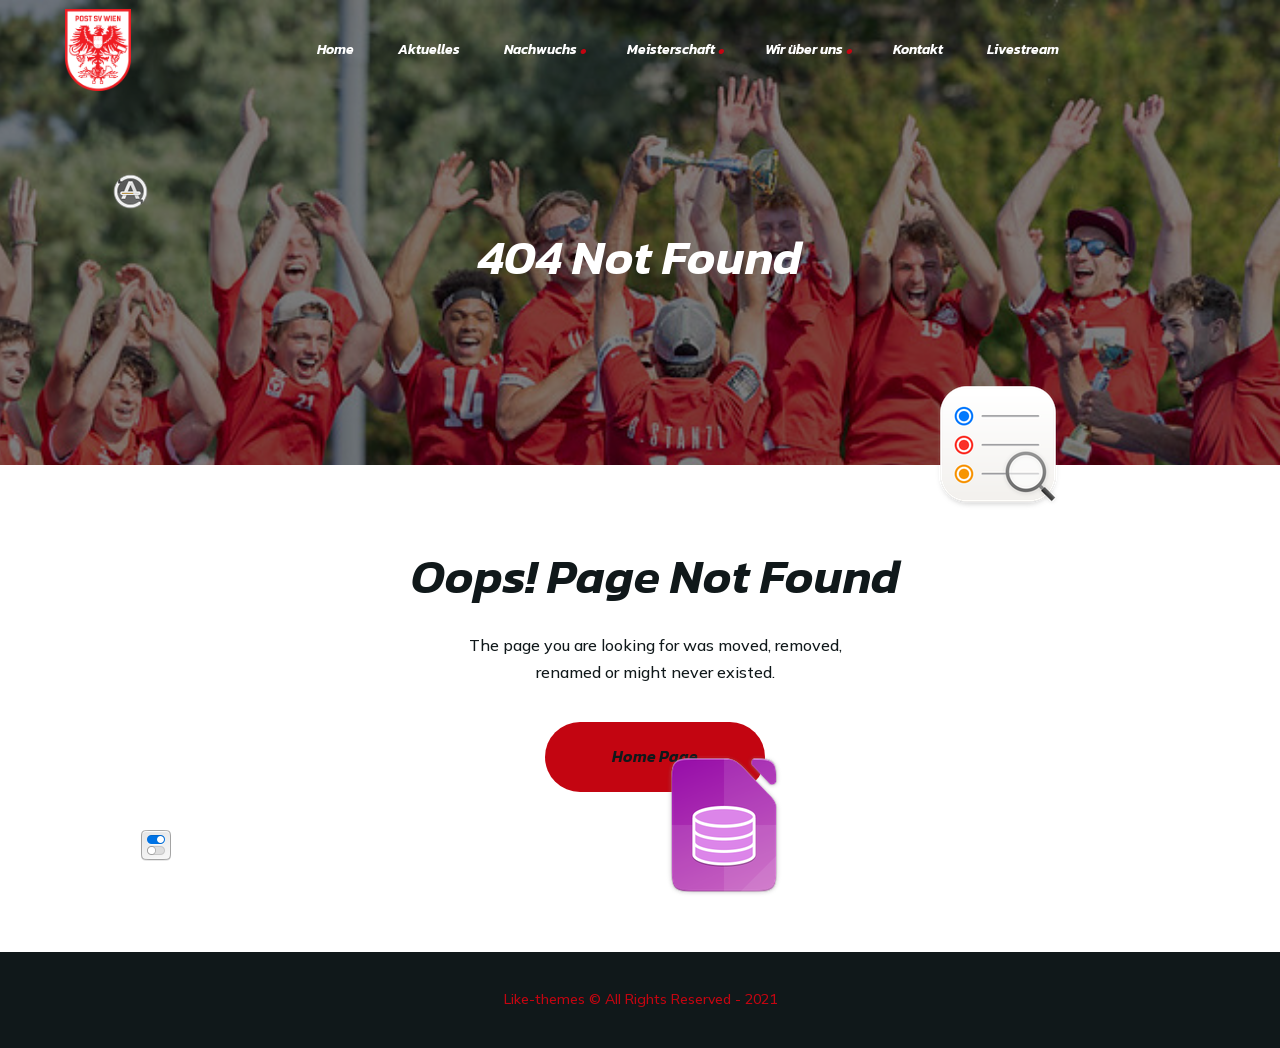 Image resolution: width=1280 pixels, height=1048 pixels. What do you see at coordinates (156, 845) in the screenshot?
I see `open gnome tweaks to customize system settings` at bounding box center [156, 845].